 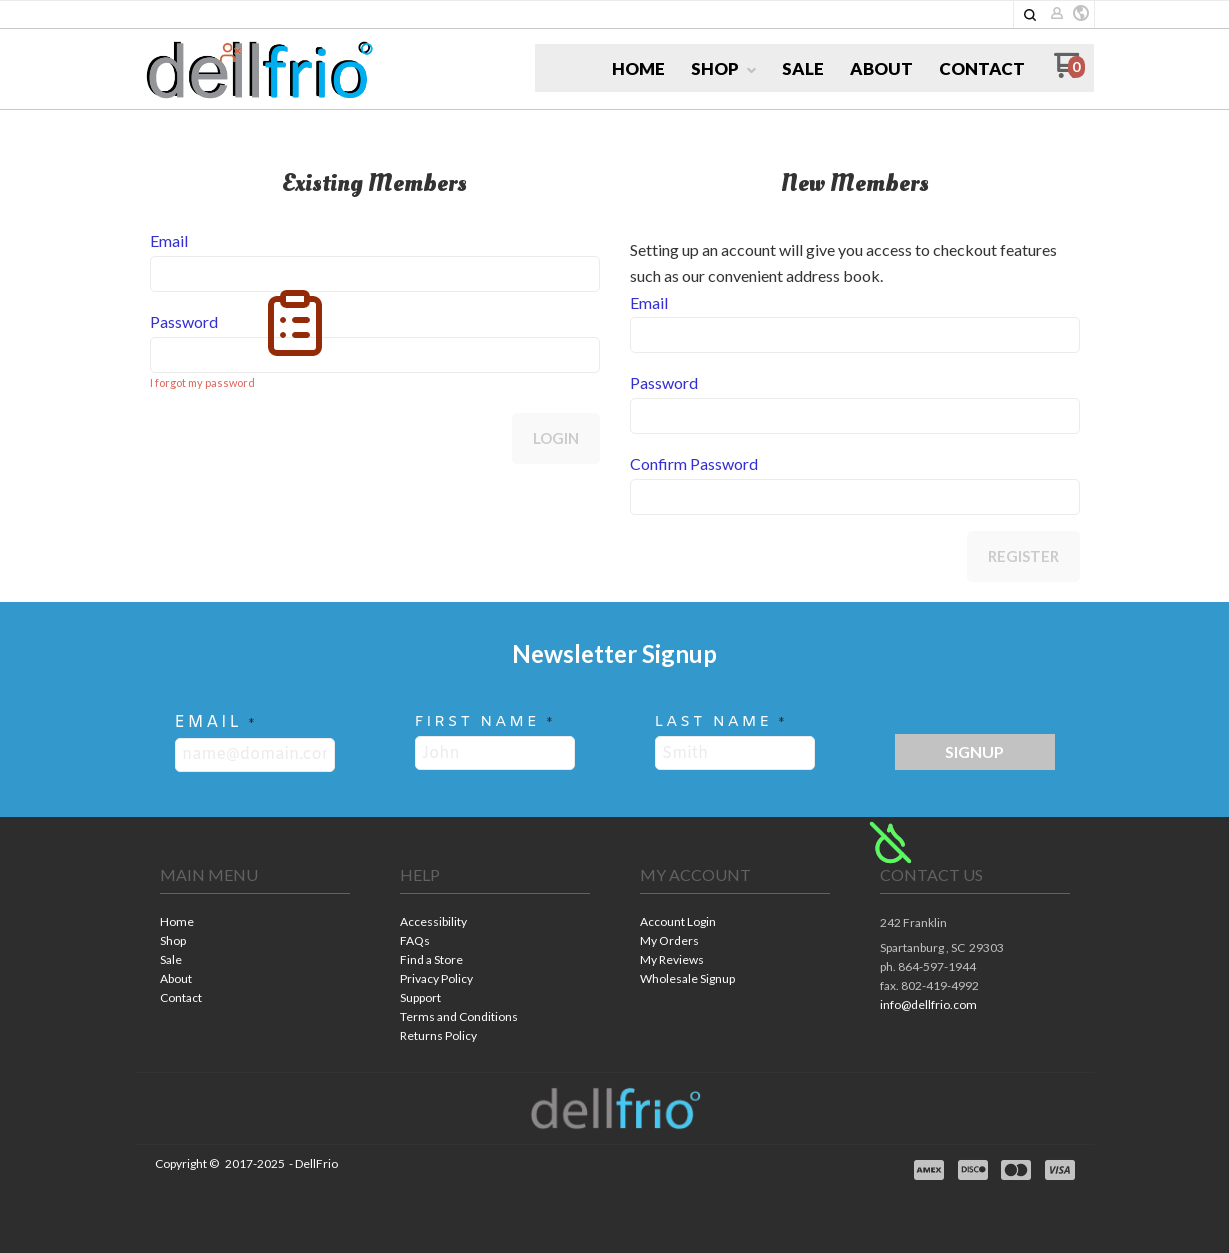 What do you see at coordinates (890, 842) in the screenshot?
I see `disable water or liquid detection` at bounding box center [890, 842].